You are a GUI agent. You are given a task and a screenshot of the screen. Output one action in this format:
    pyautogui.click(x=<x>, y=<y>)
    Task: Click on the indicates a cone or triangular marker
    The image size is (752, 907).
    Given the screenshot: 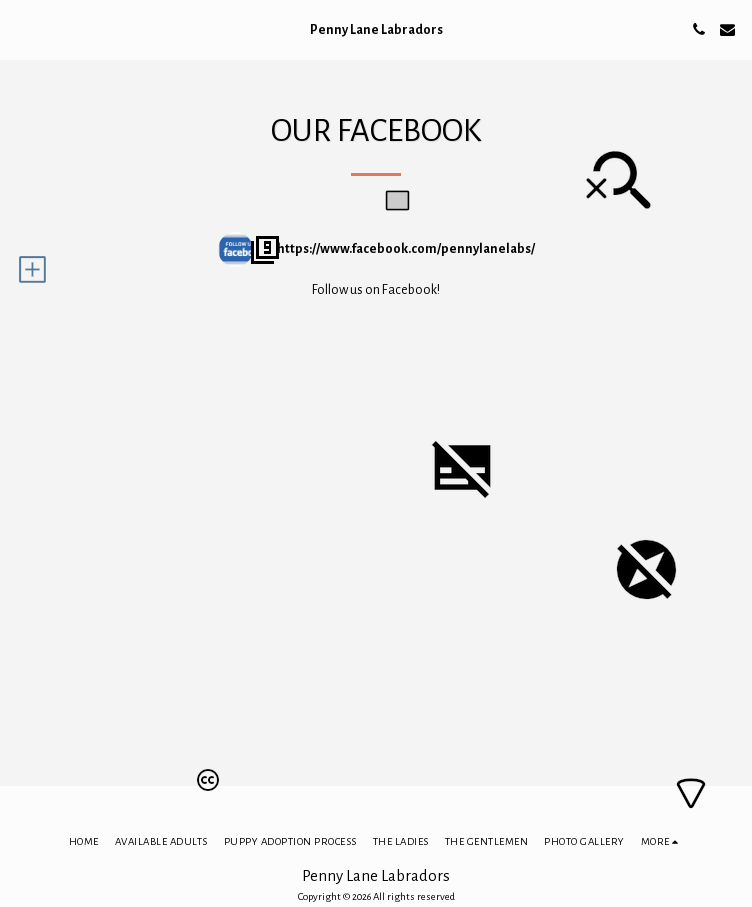 What is the action you would take?
    pyautogui.click(x=691, y=794)
    